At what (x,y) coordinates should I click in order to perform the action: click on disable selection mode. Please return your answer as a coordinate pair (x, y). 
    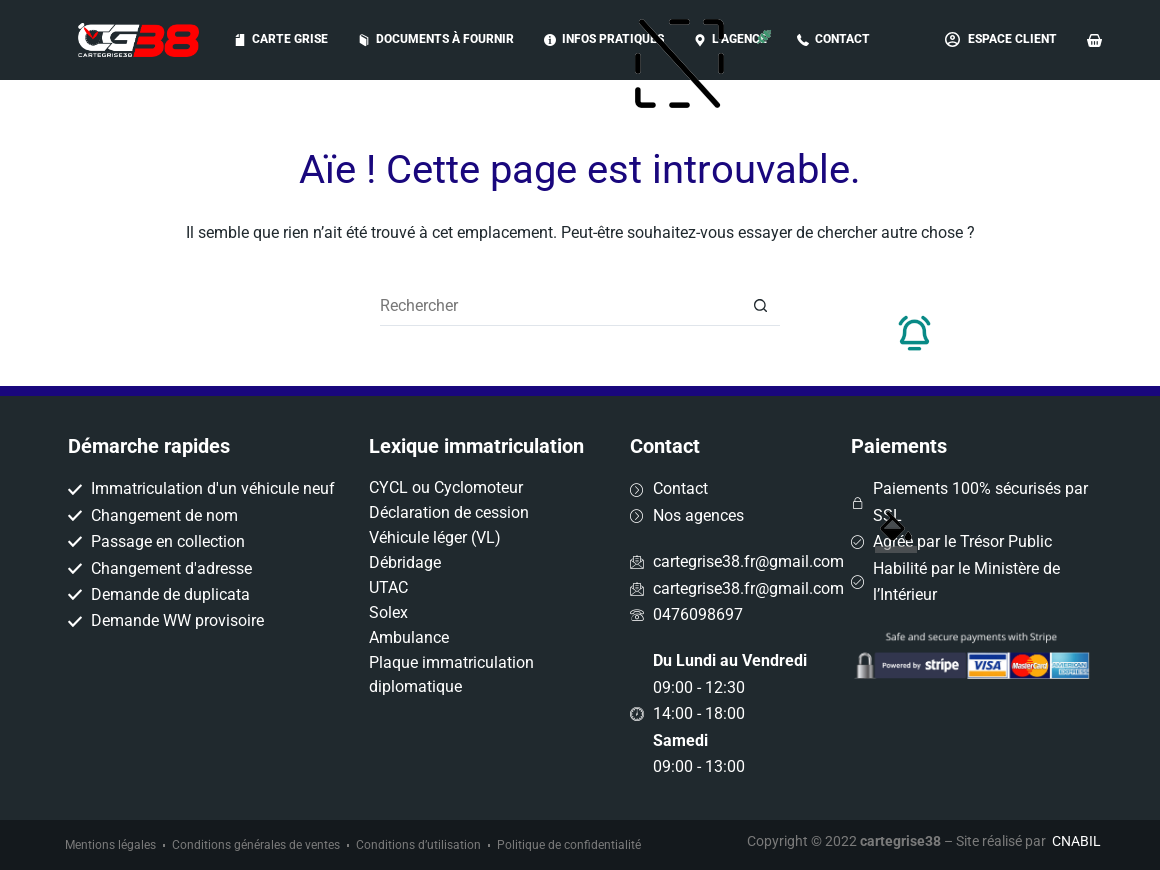
    Looking at the image, I should click on (679, 63).